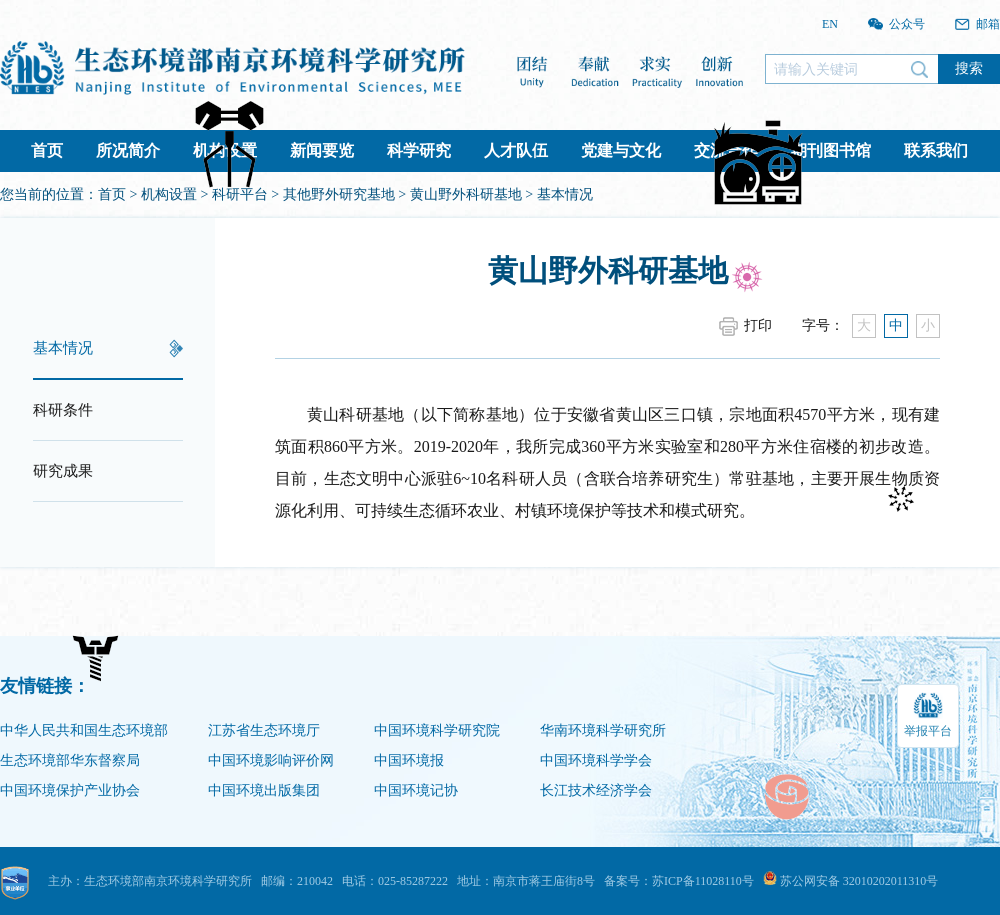 The width and height of the screenshot is (1000, 915). Describe the element at coordinates (95, 658) in the screenshot. I see `ancient or antique hardware item in inventory` at that location.